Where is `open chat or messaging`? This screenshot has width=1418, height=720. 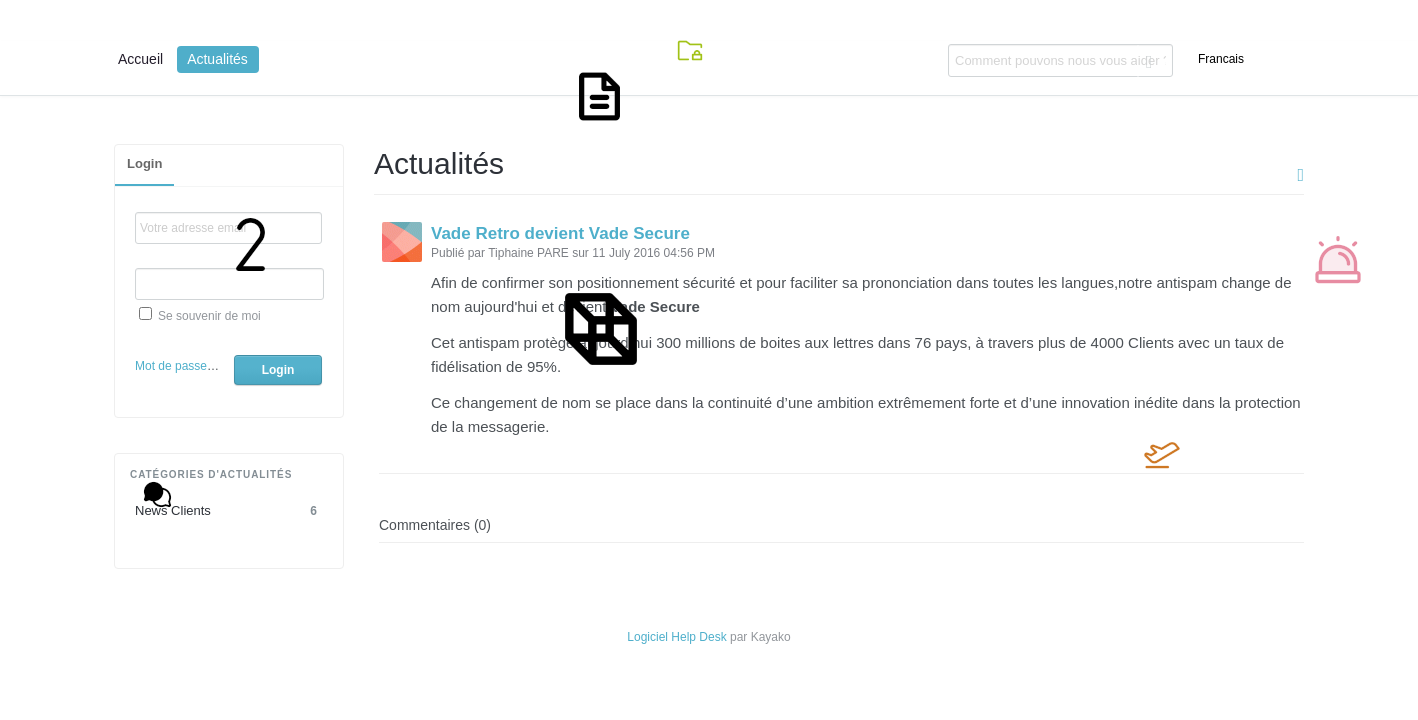
open chat or messaging is located at coordinates (157, 494).